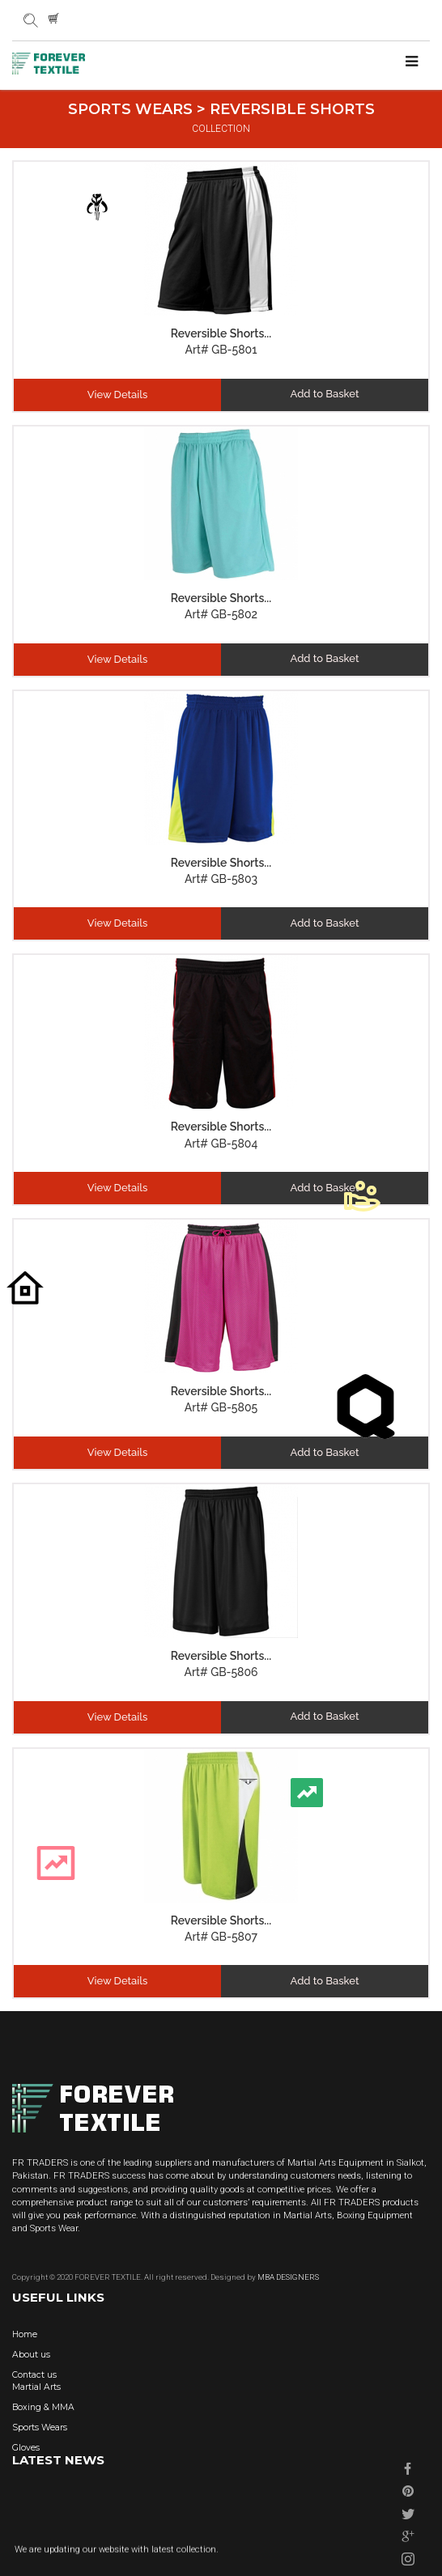 Image resolution: width=442 pixels, height=2576 pixels. I want to click on qubes os logo, so click(366, 1407).